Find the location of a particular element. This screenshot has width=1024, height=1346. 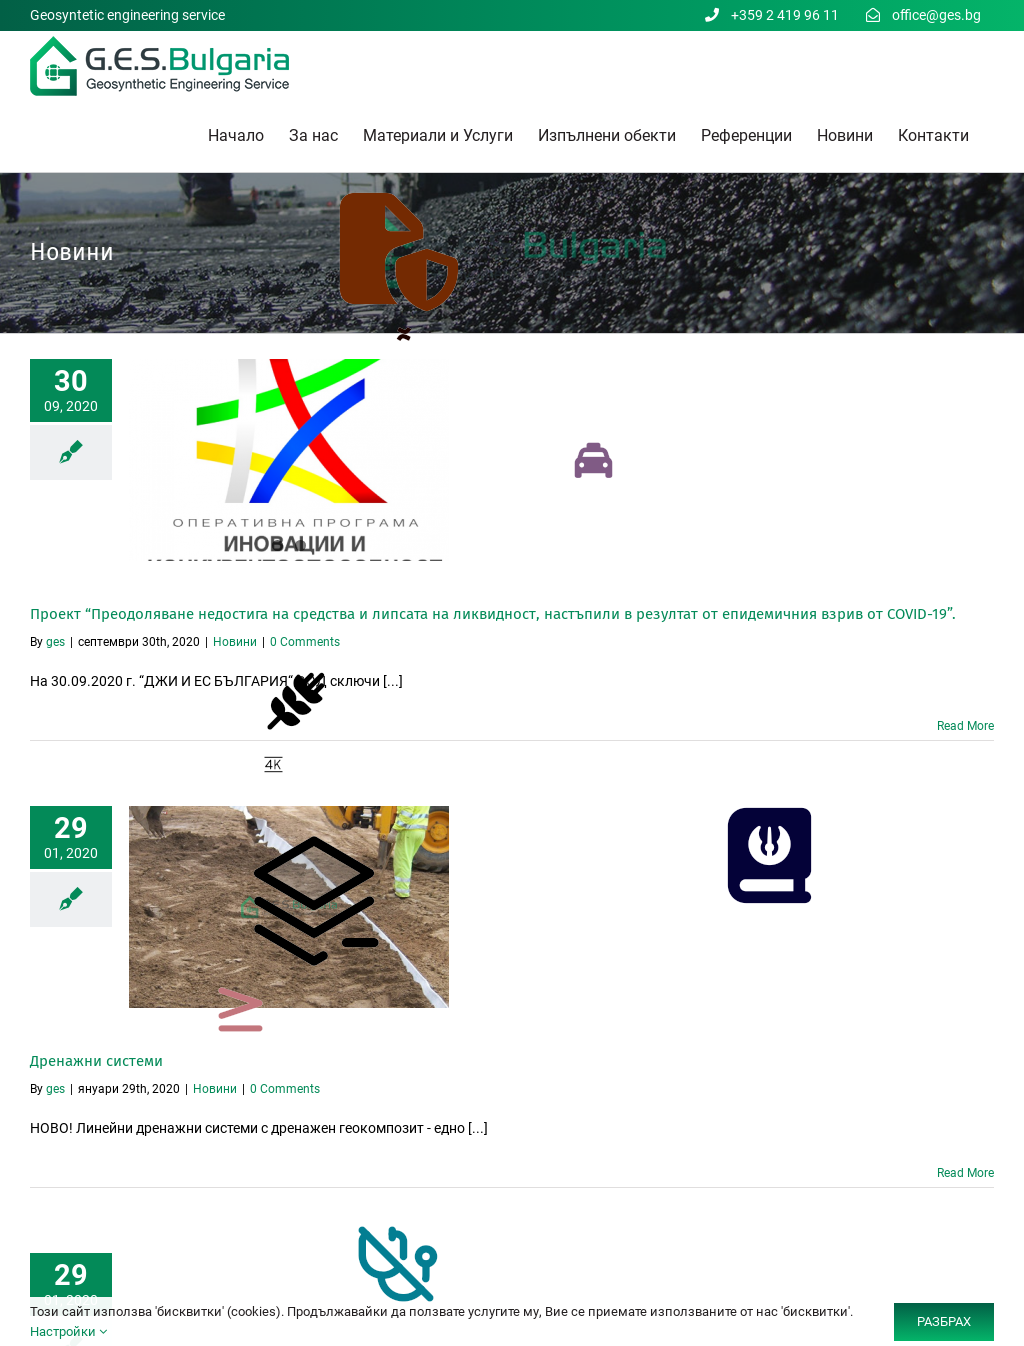

remove a layer from the stack is located at coordinates (314, 901).